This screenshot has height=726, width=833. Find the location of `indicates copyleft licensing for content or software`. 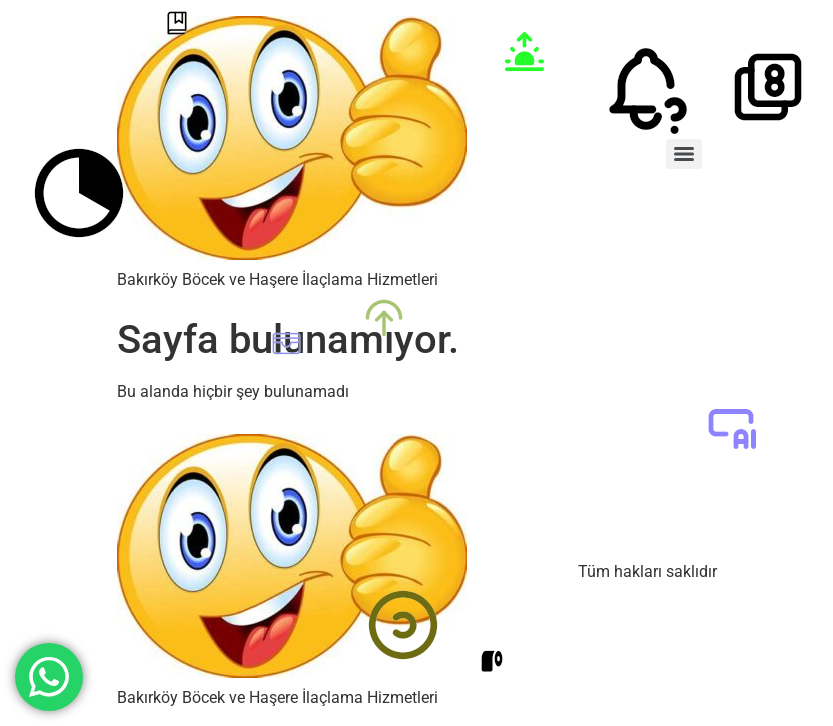

indicates copyleft licensing for content or software is located at coordinates (403, 625).